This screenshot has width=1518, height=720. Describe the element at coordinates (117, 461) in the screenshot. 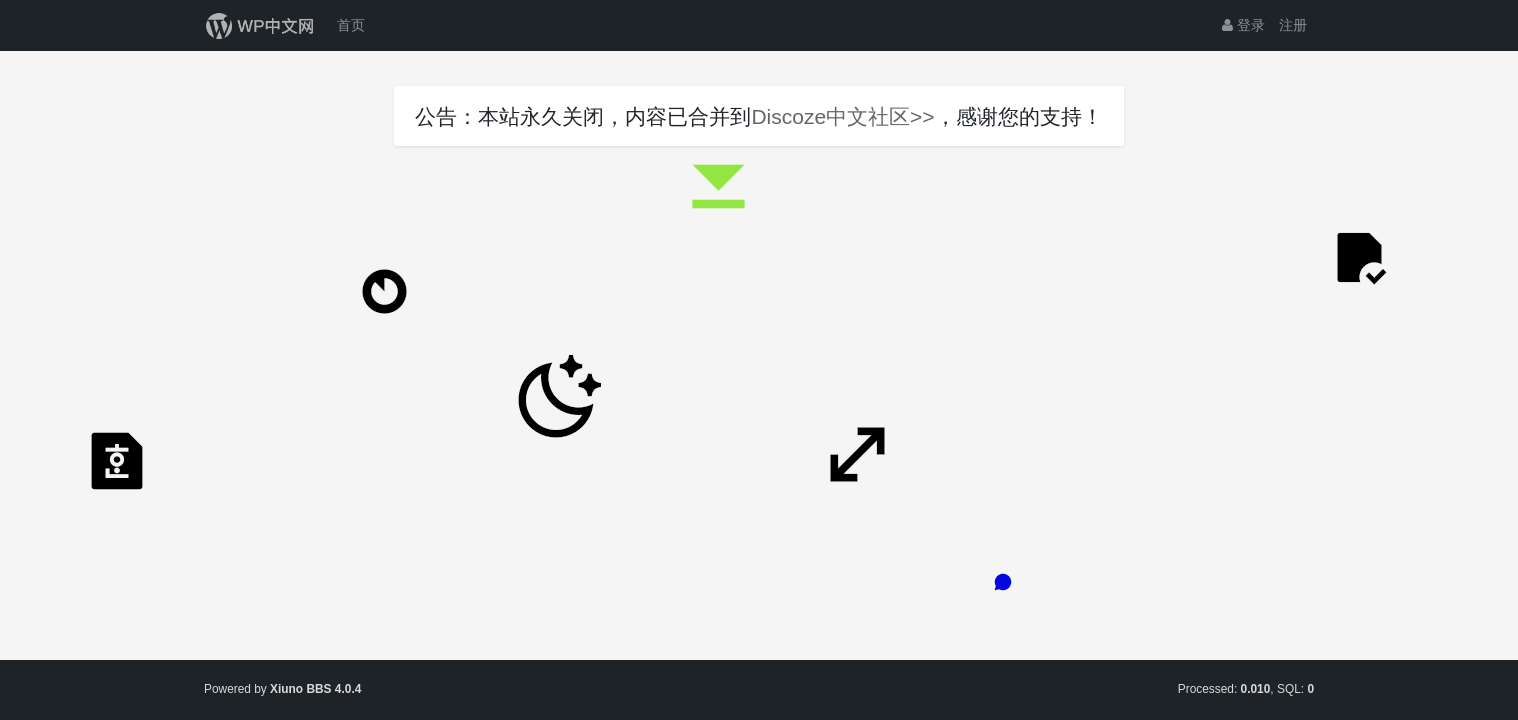

I see `open a Hangul Word Processor (.hwp) document` at that location.